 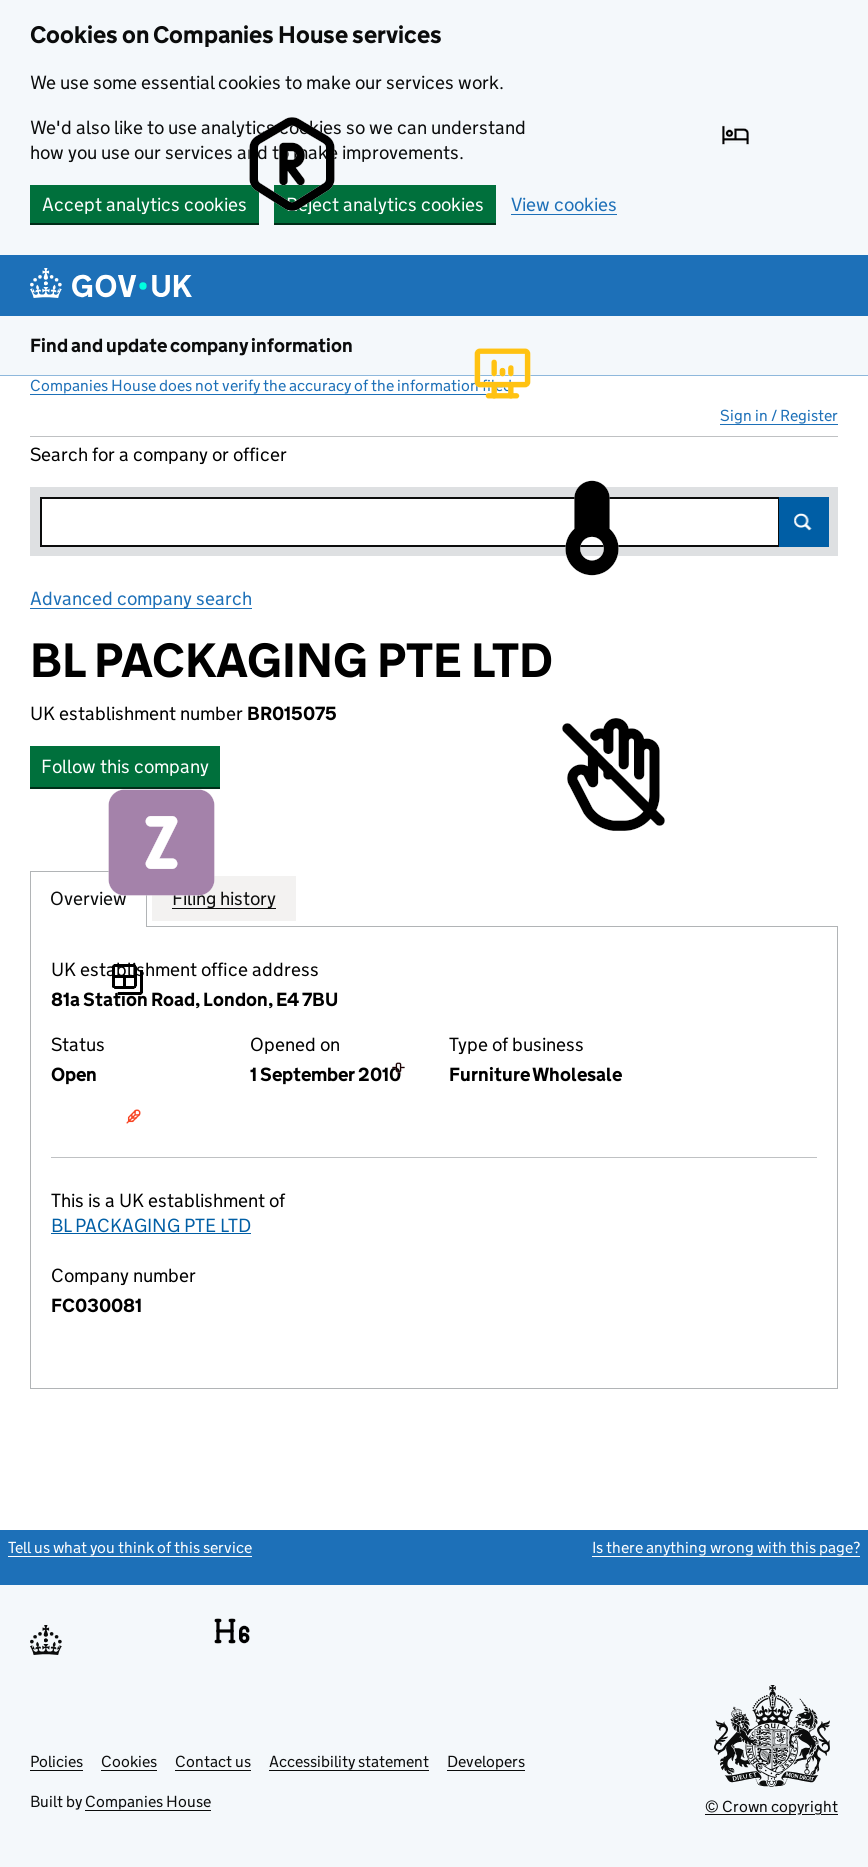 I want to click on disable touch or gesture controls, so click(x=613, y=774).